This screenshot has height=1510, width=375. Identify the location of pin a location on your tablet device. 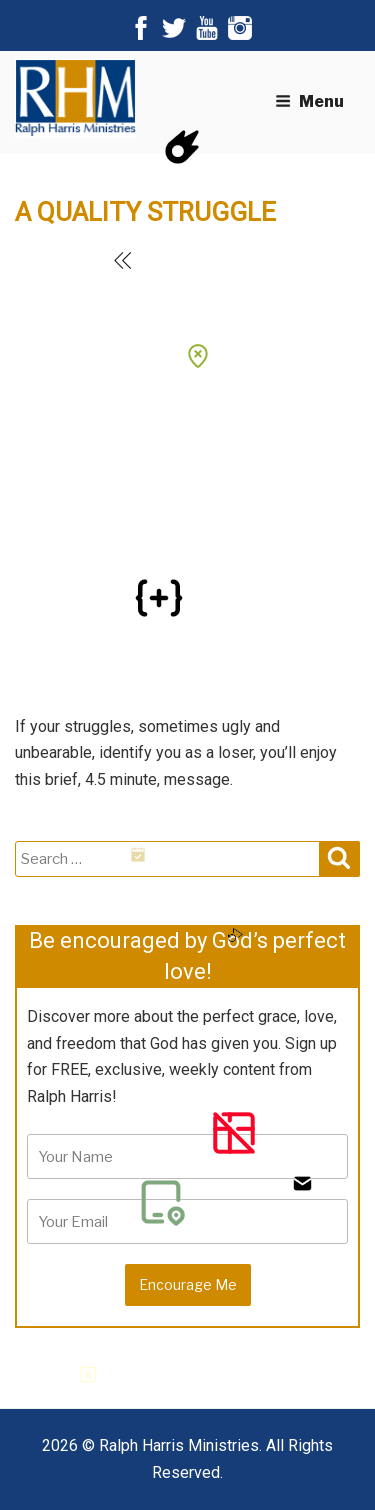
(161, 1202).